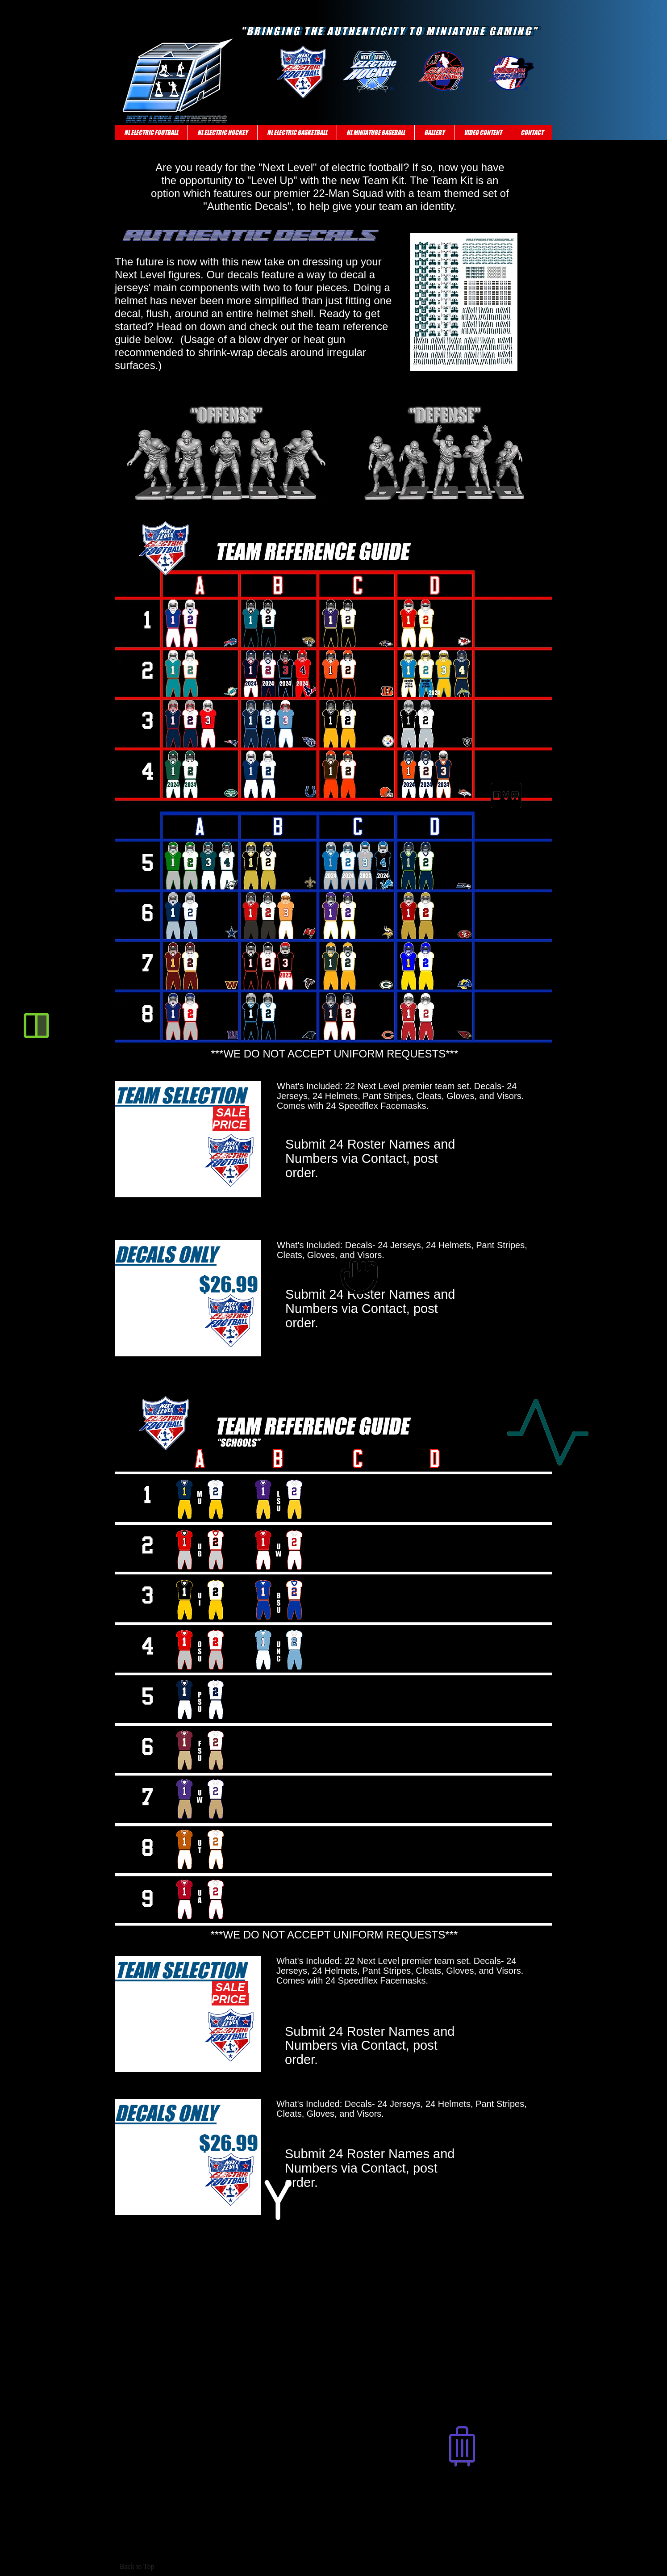  Describe the element at coordinates (36, 1025) in the screenshot. I see `toggle half-screen or split view mode` at that location.